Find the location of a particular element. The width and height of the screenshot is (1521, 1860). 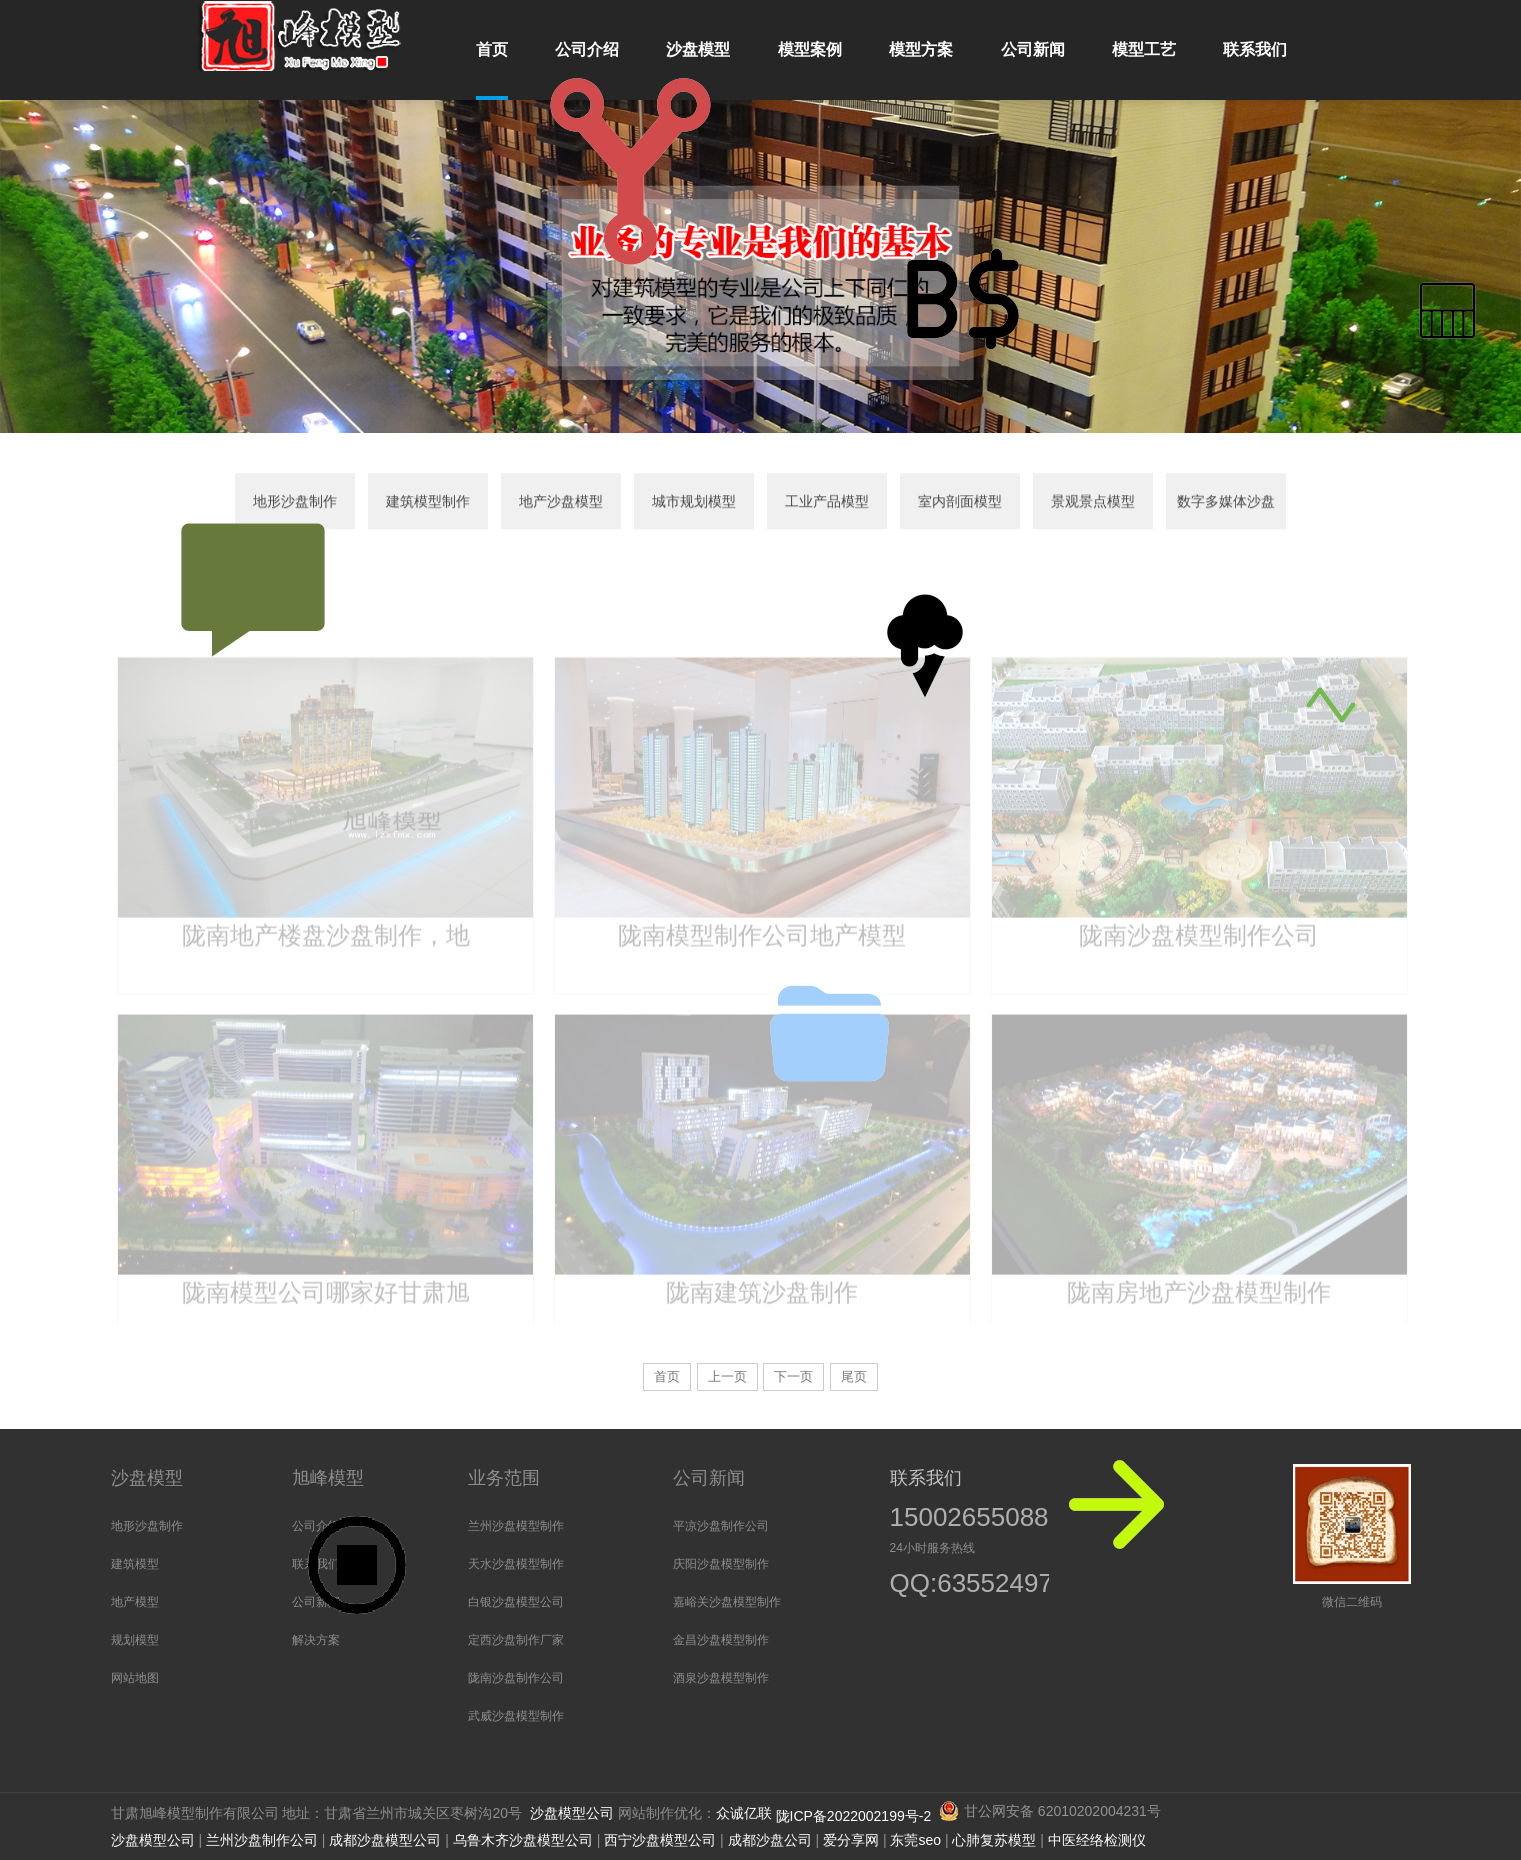

audio or sound wave visualization is located at coordinates (1331, 705).